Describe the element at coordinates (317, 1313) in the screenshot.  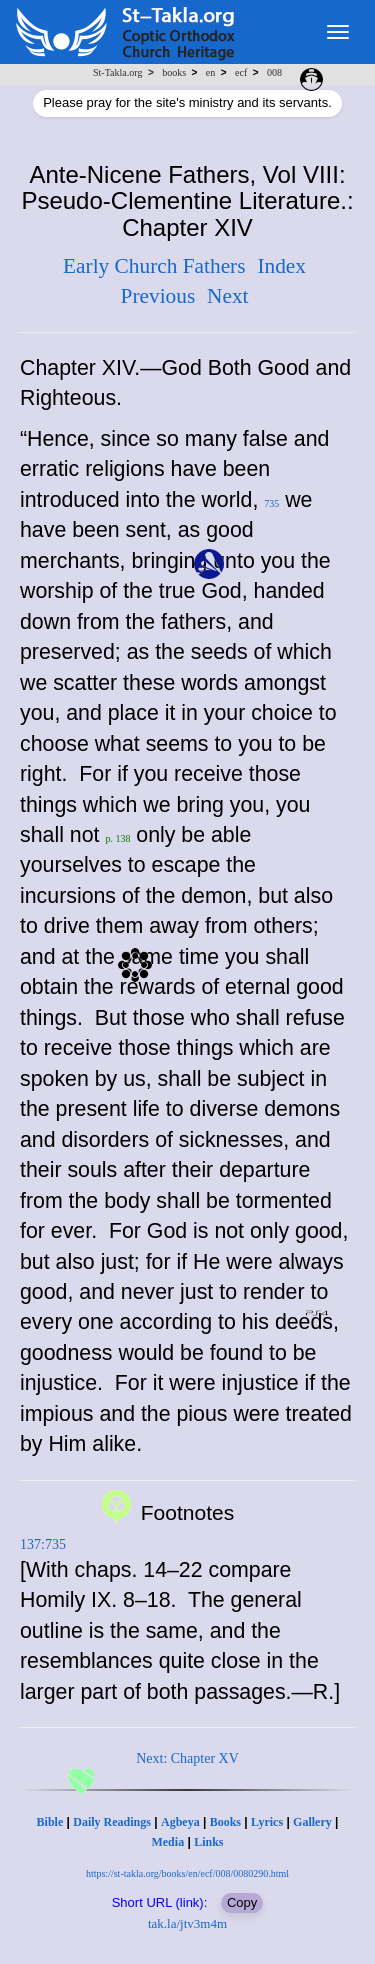
I see `PlayStation 4 brand logo` at that location.